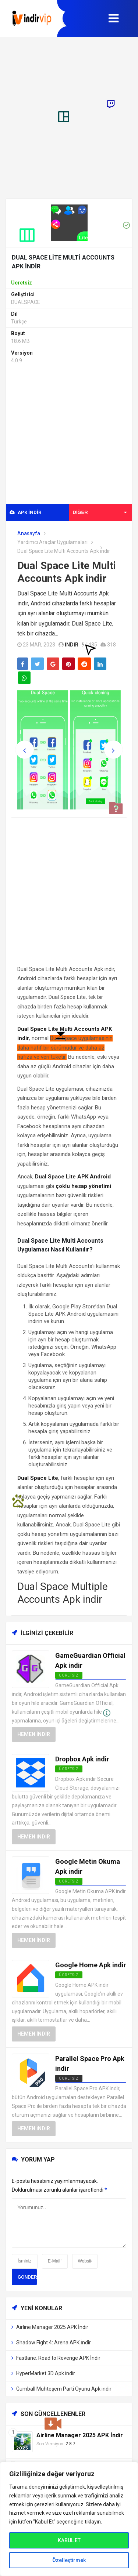 This screenshot has width=138, height=2576. What do you see at coordinates (53, 2424) in the screenshot?
I see `download a video file` at bounding box center [53, 2424].